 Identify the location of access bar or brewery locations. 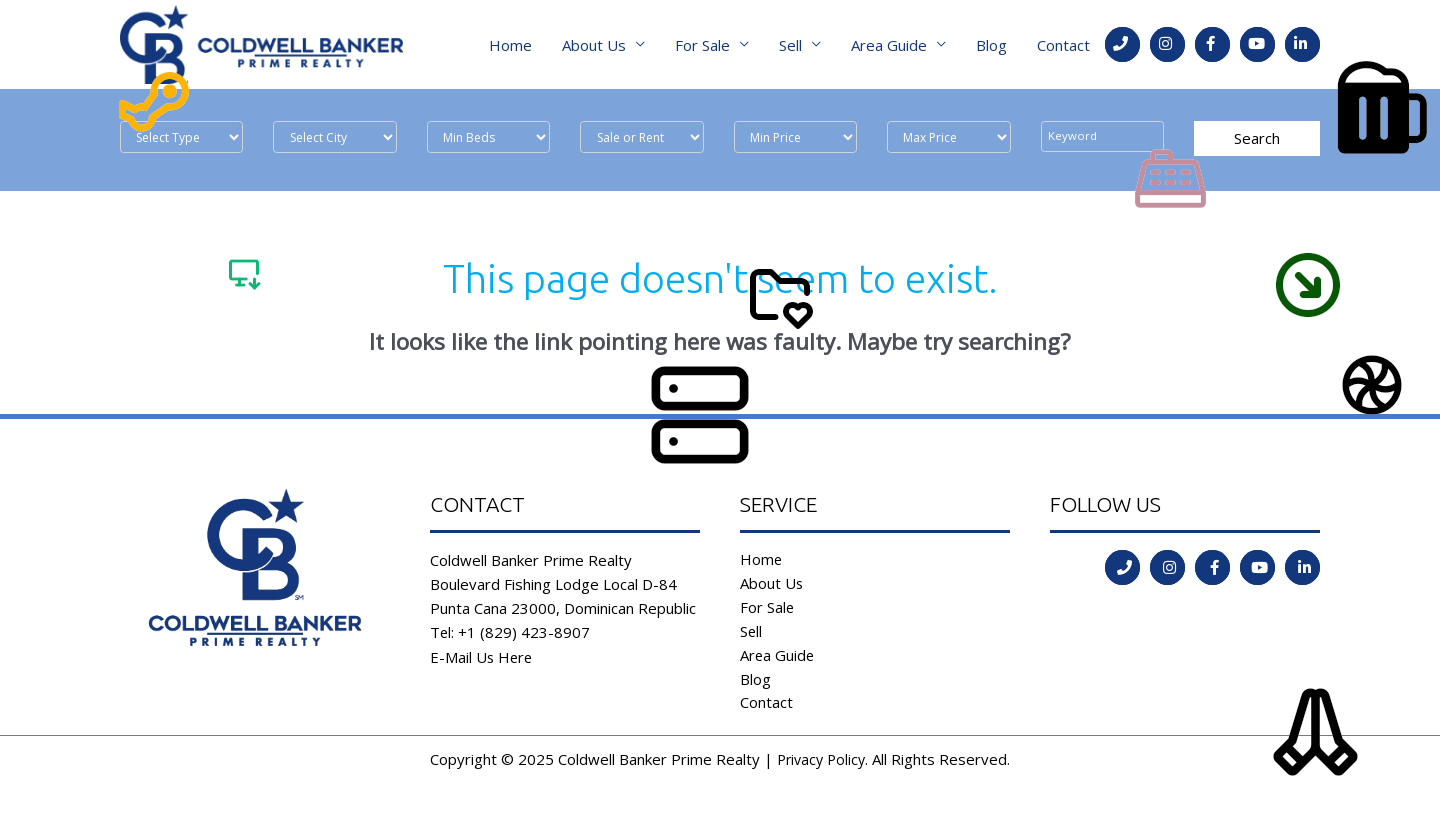
(1377, 111).